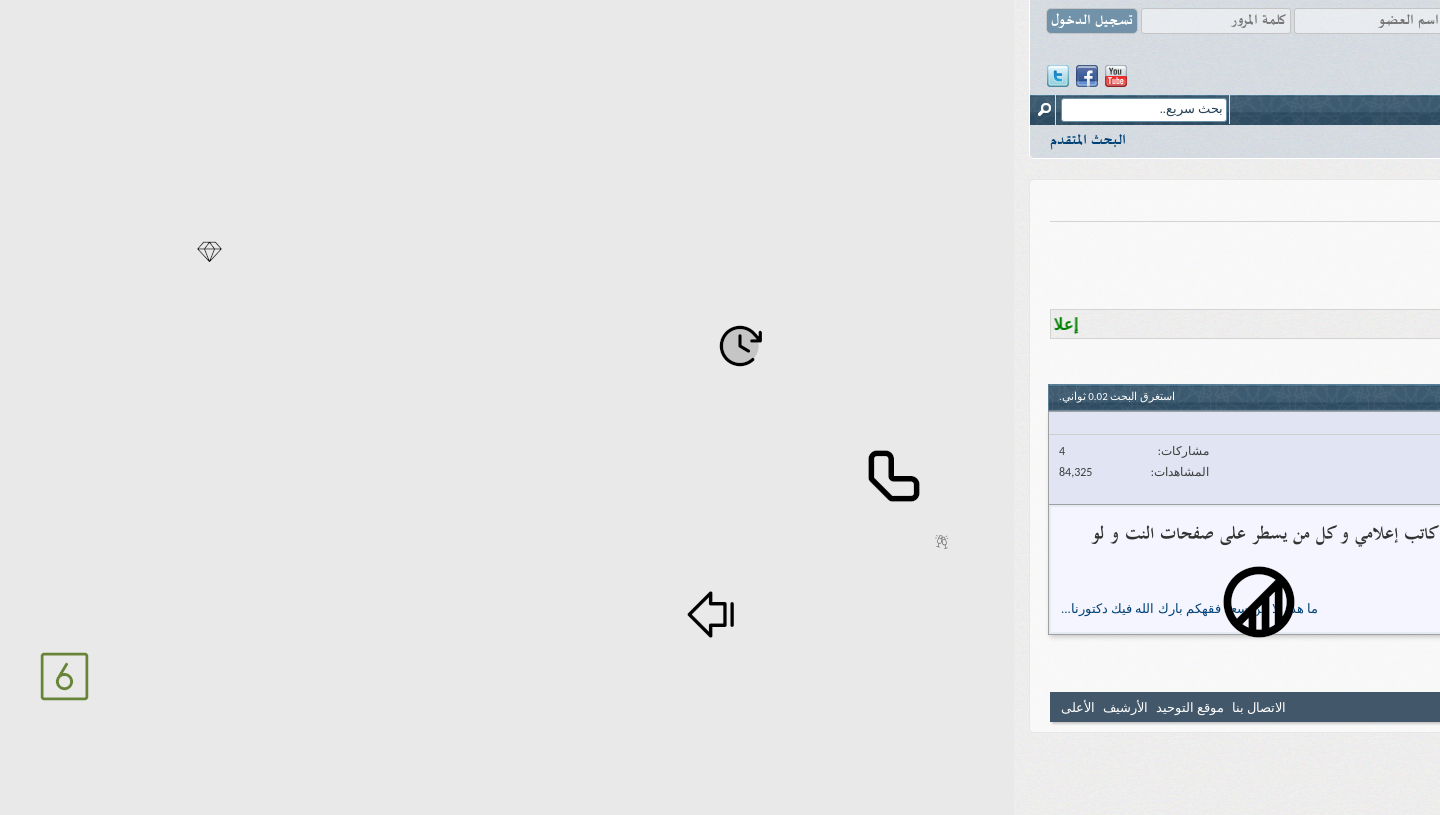  Describe the element at coordinates (64, 676) in the screenshot. I see `select or input the number six` at that location.